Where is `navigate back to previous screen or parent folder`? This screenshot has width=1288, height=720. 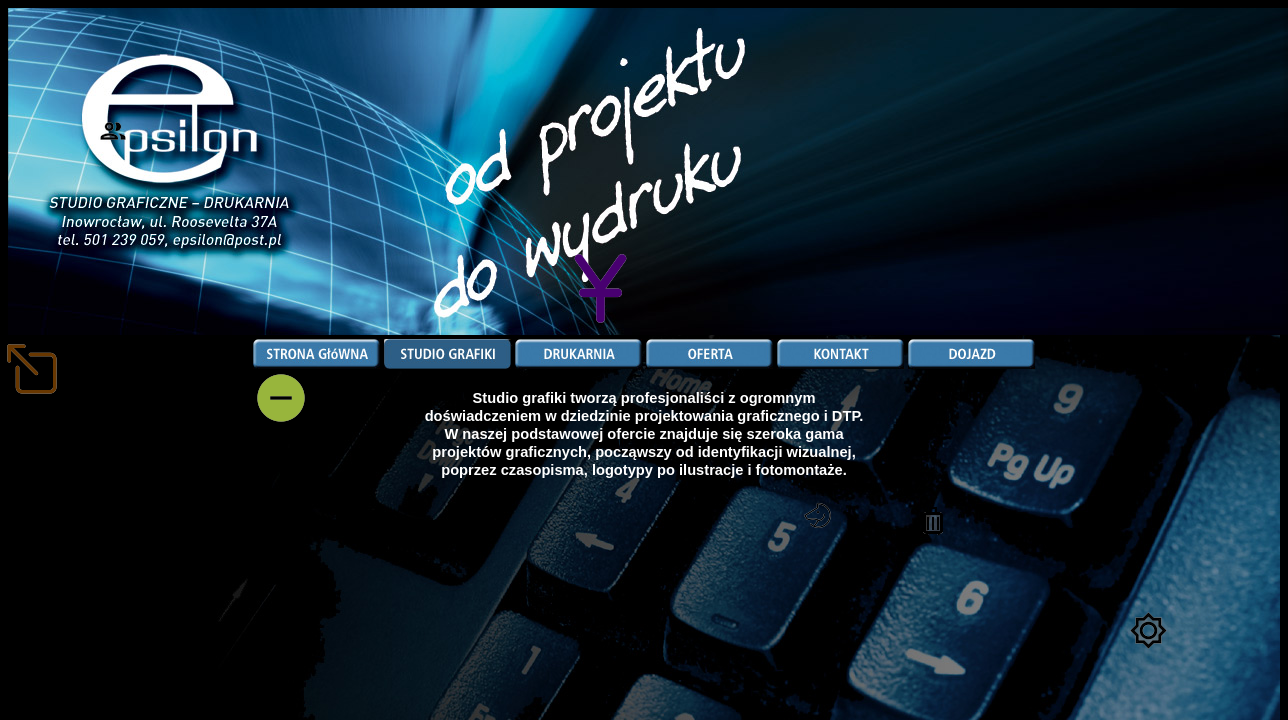
navigate back to previous screen or parent folder is located at coordinates (32, 369).